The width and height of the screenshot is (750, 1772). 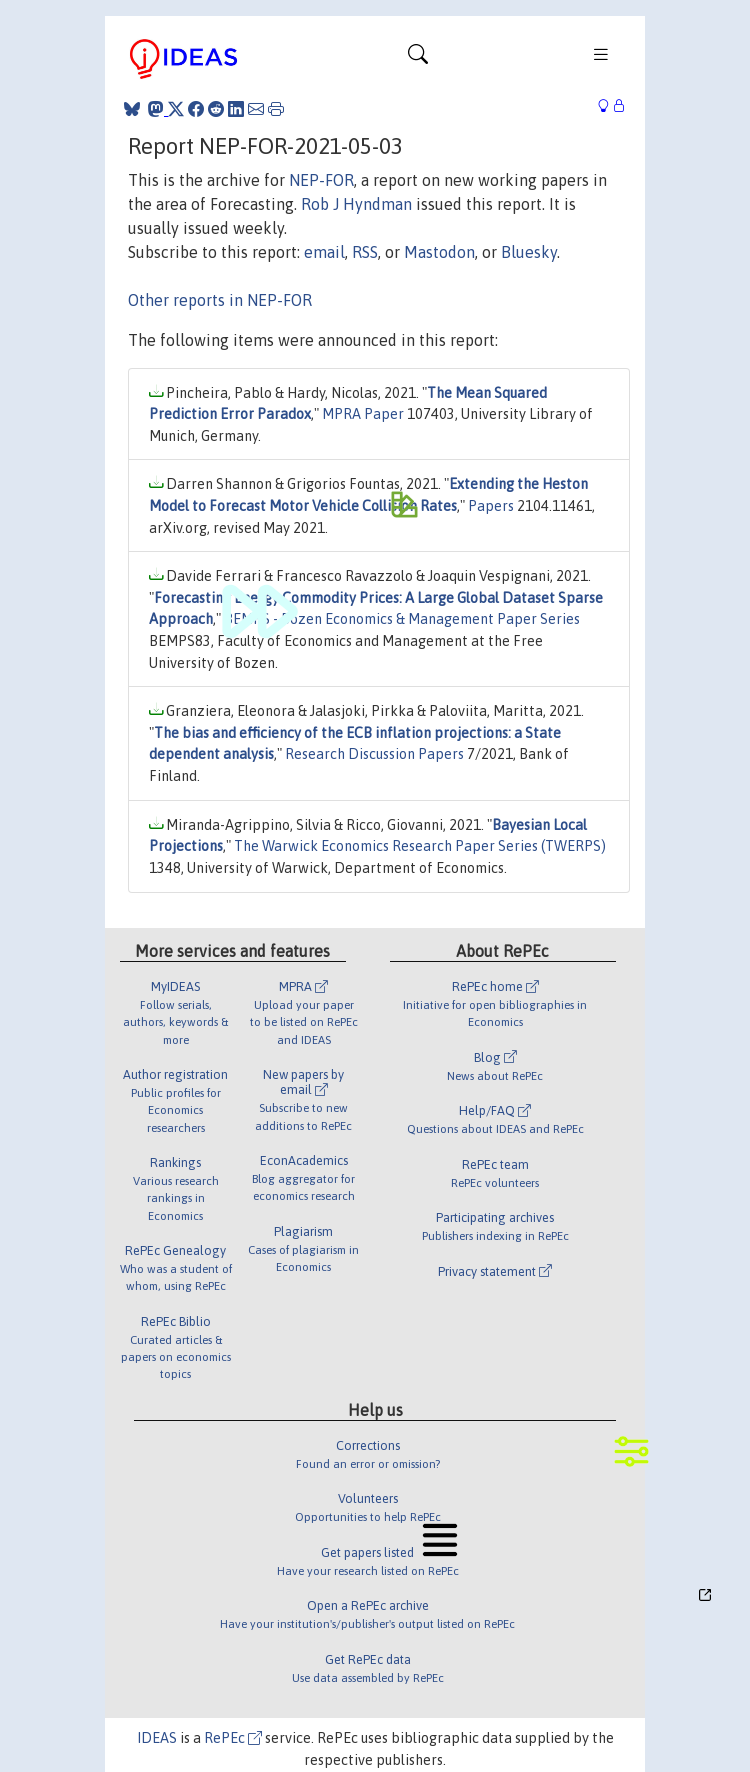 I want to click on open link in a new tab or window, so click(x=705, y=1595).